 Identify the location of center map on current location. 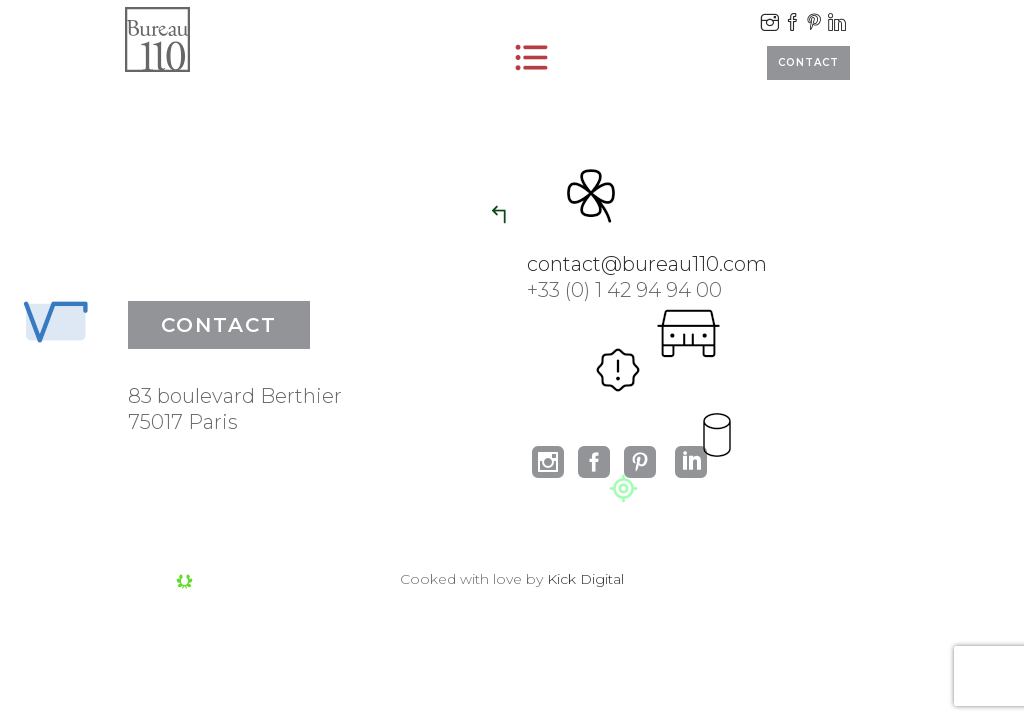
(623, 488).